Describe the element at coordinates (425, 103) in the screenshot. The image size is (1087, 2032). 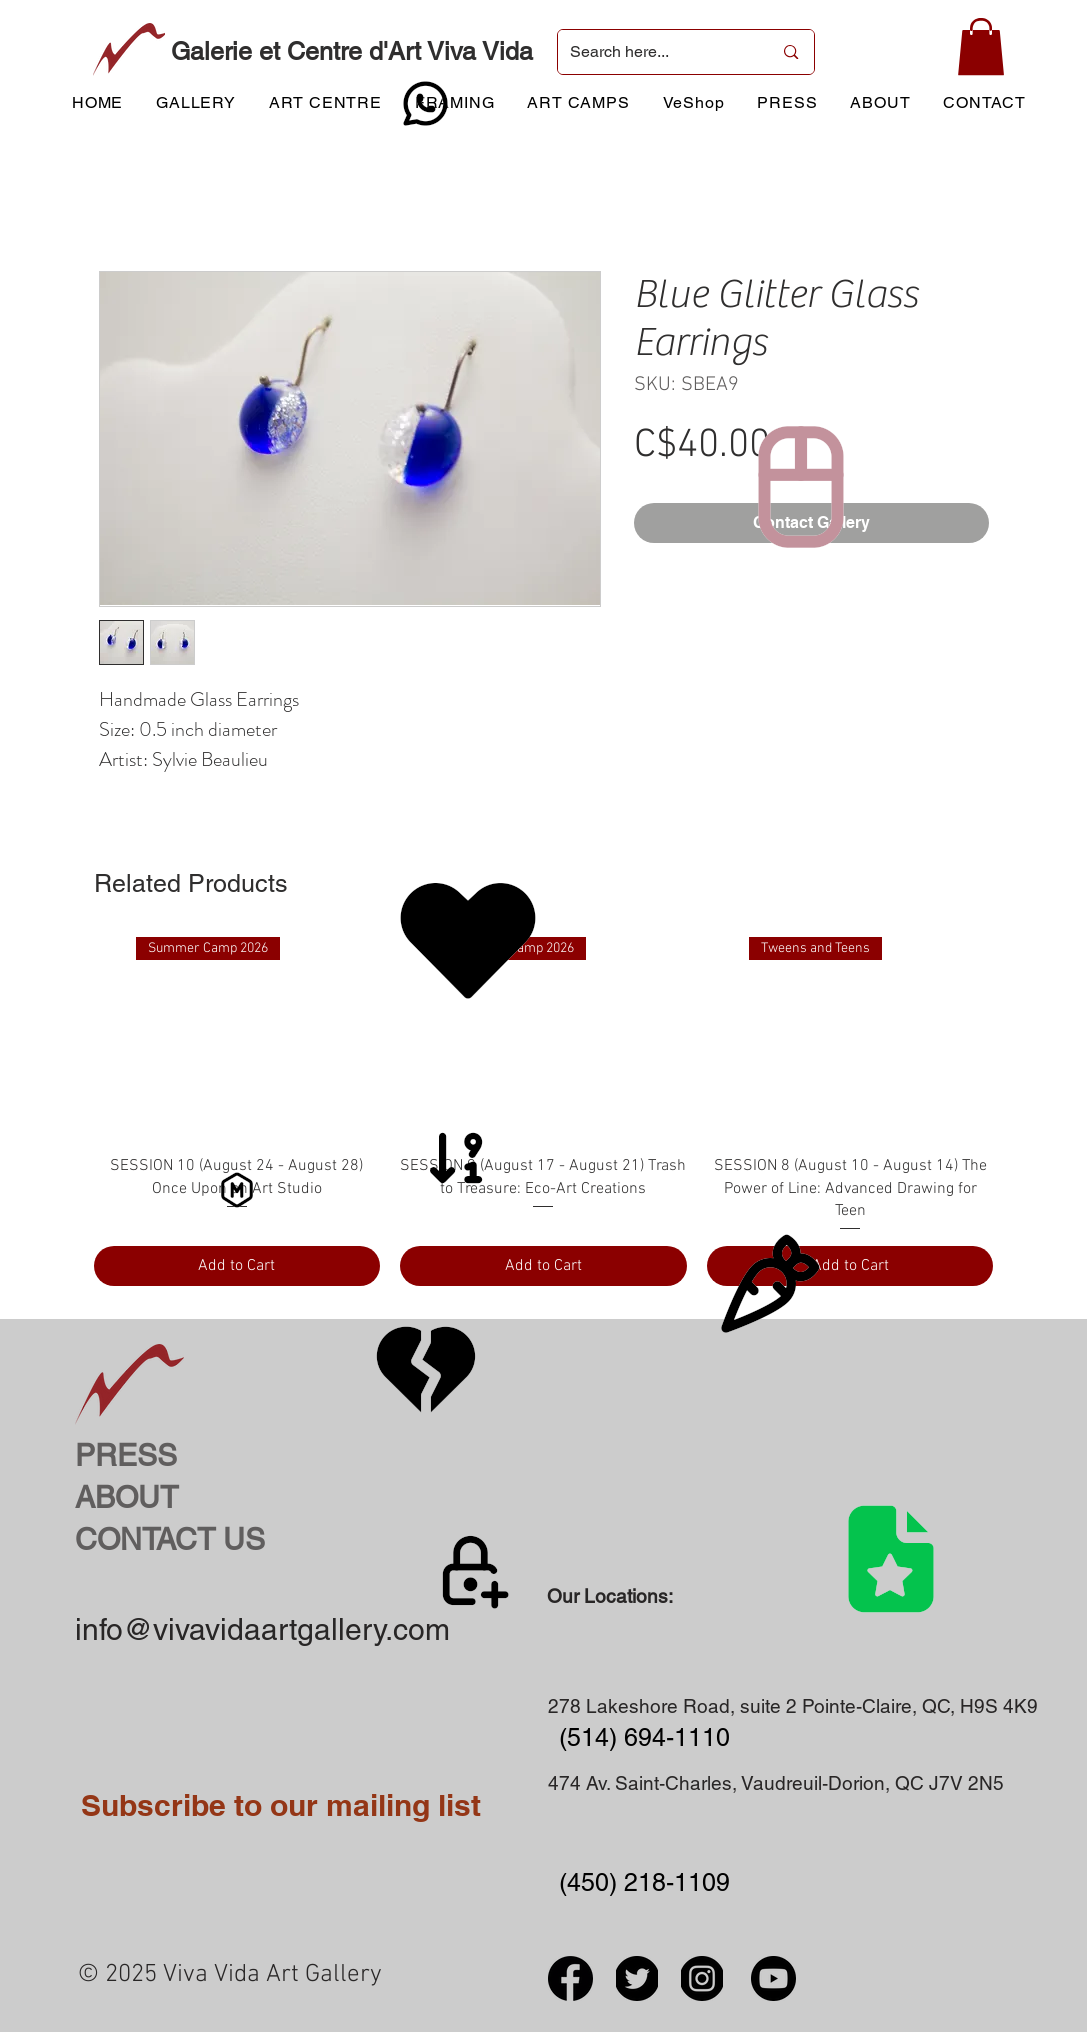
I see `open WhatsApp messaging app` at that location.